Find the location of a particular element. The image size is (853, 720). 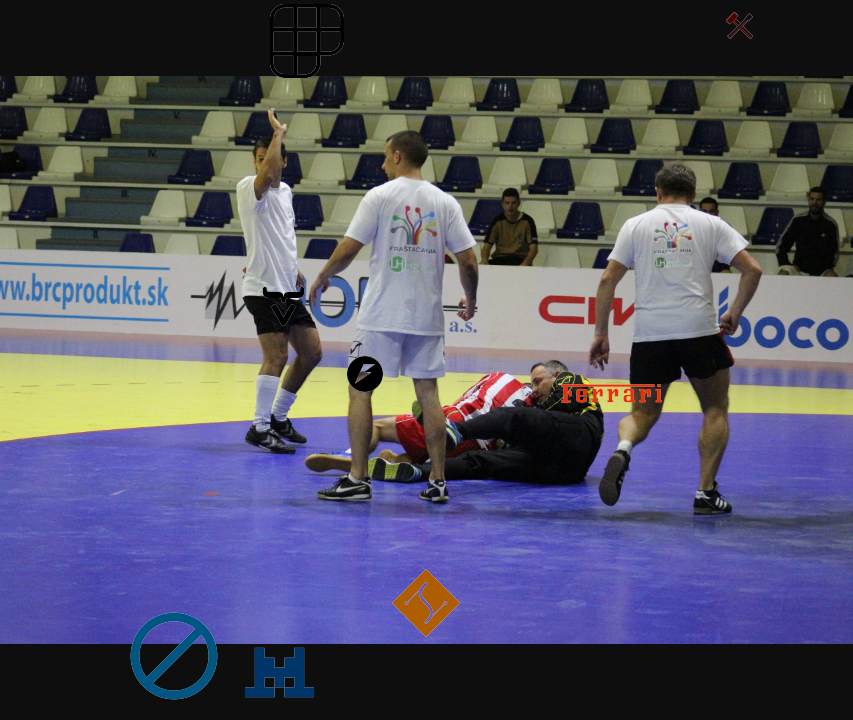

svg.js library logo is located at coordinates (426, 603).